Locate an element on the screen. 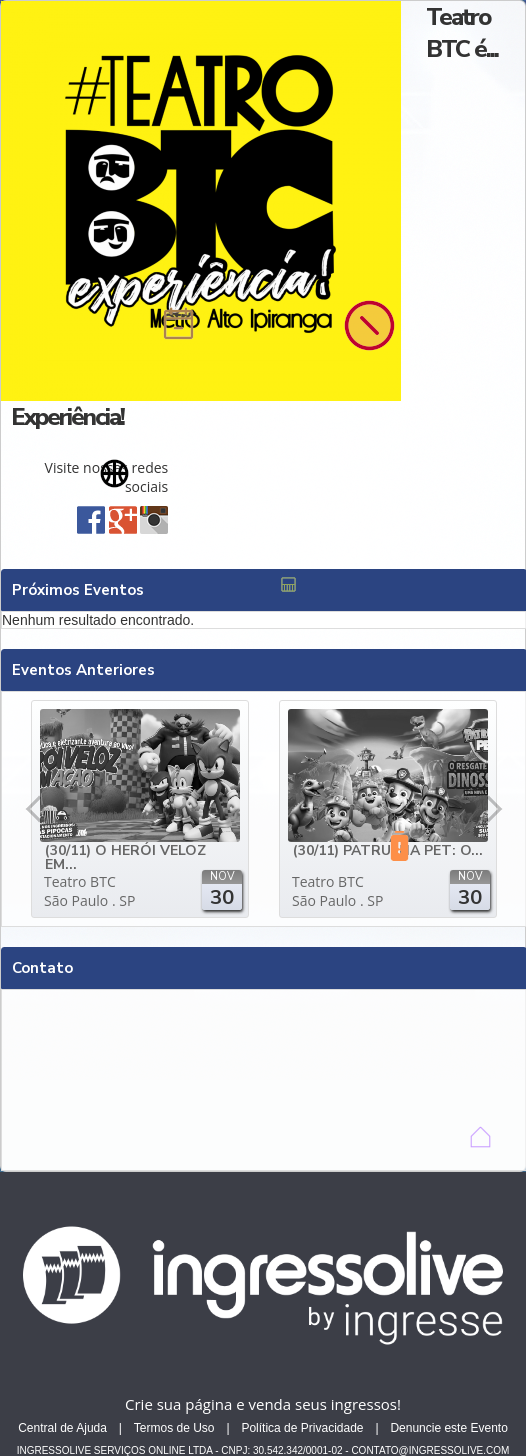 The height and width of the screenshot is (1456, 526). toggle bottom panel visibility is located at coordinates (288, 584).